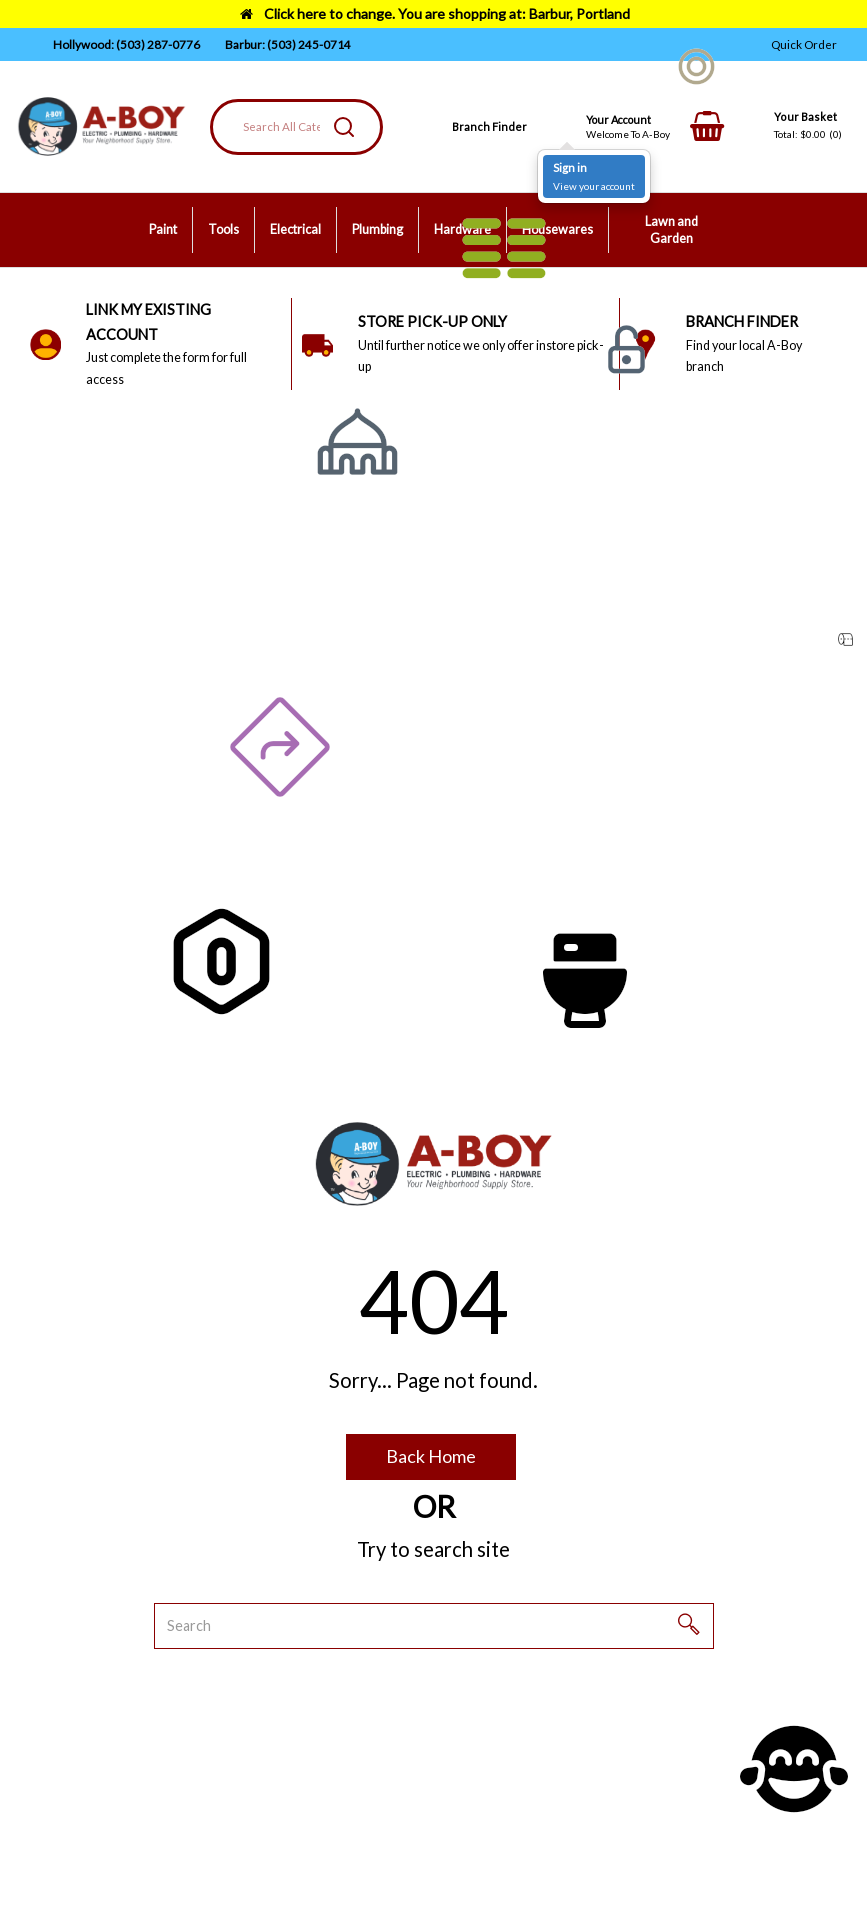 The width and height of the screenshot is (867, 1918). What do you see at coordinates (221, 961) in the screenshot?
I see `indicates zero items or empty count` at bounding box center [221, 961].